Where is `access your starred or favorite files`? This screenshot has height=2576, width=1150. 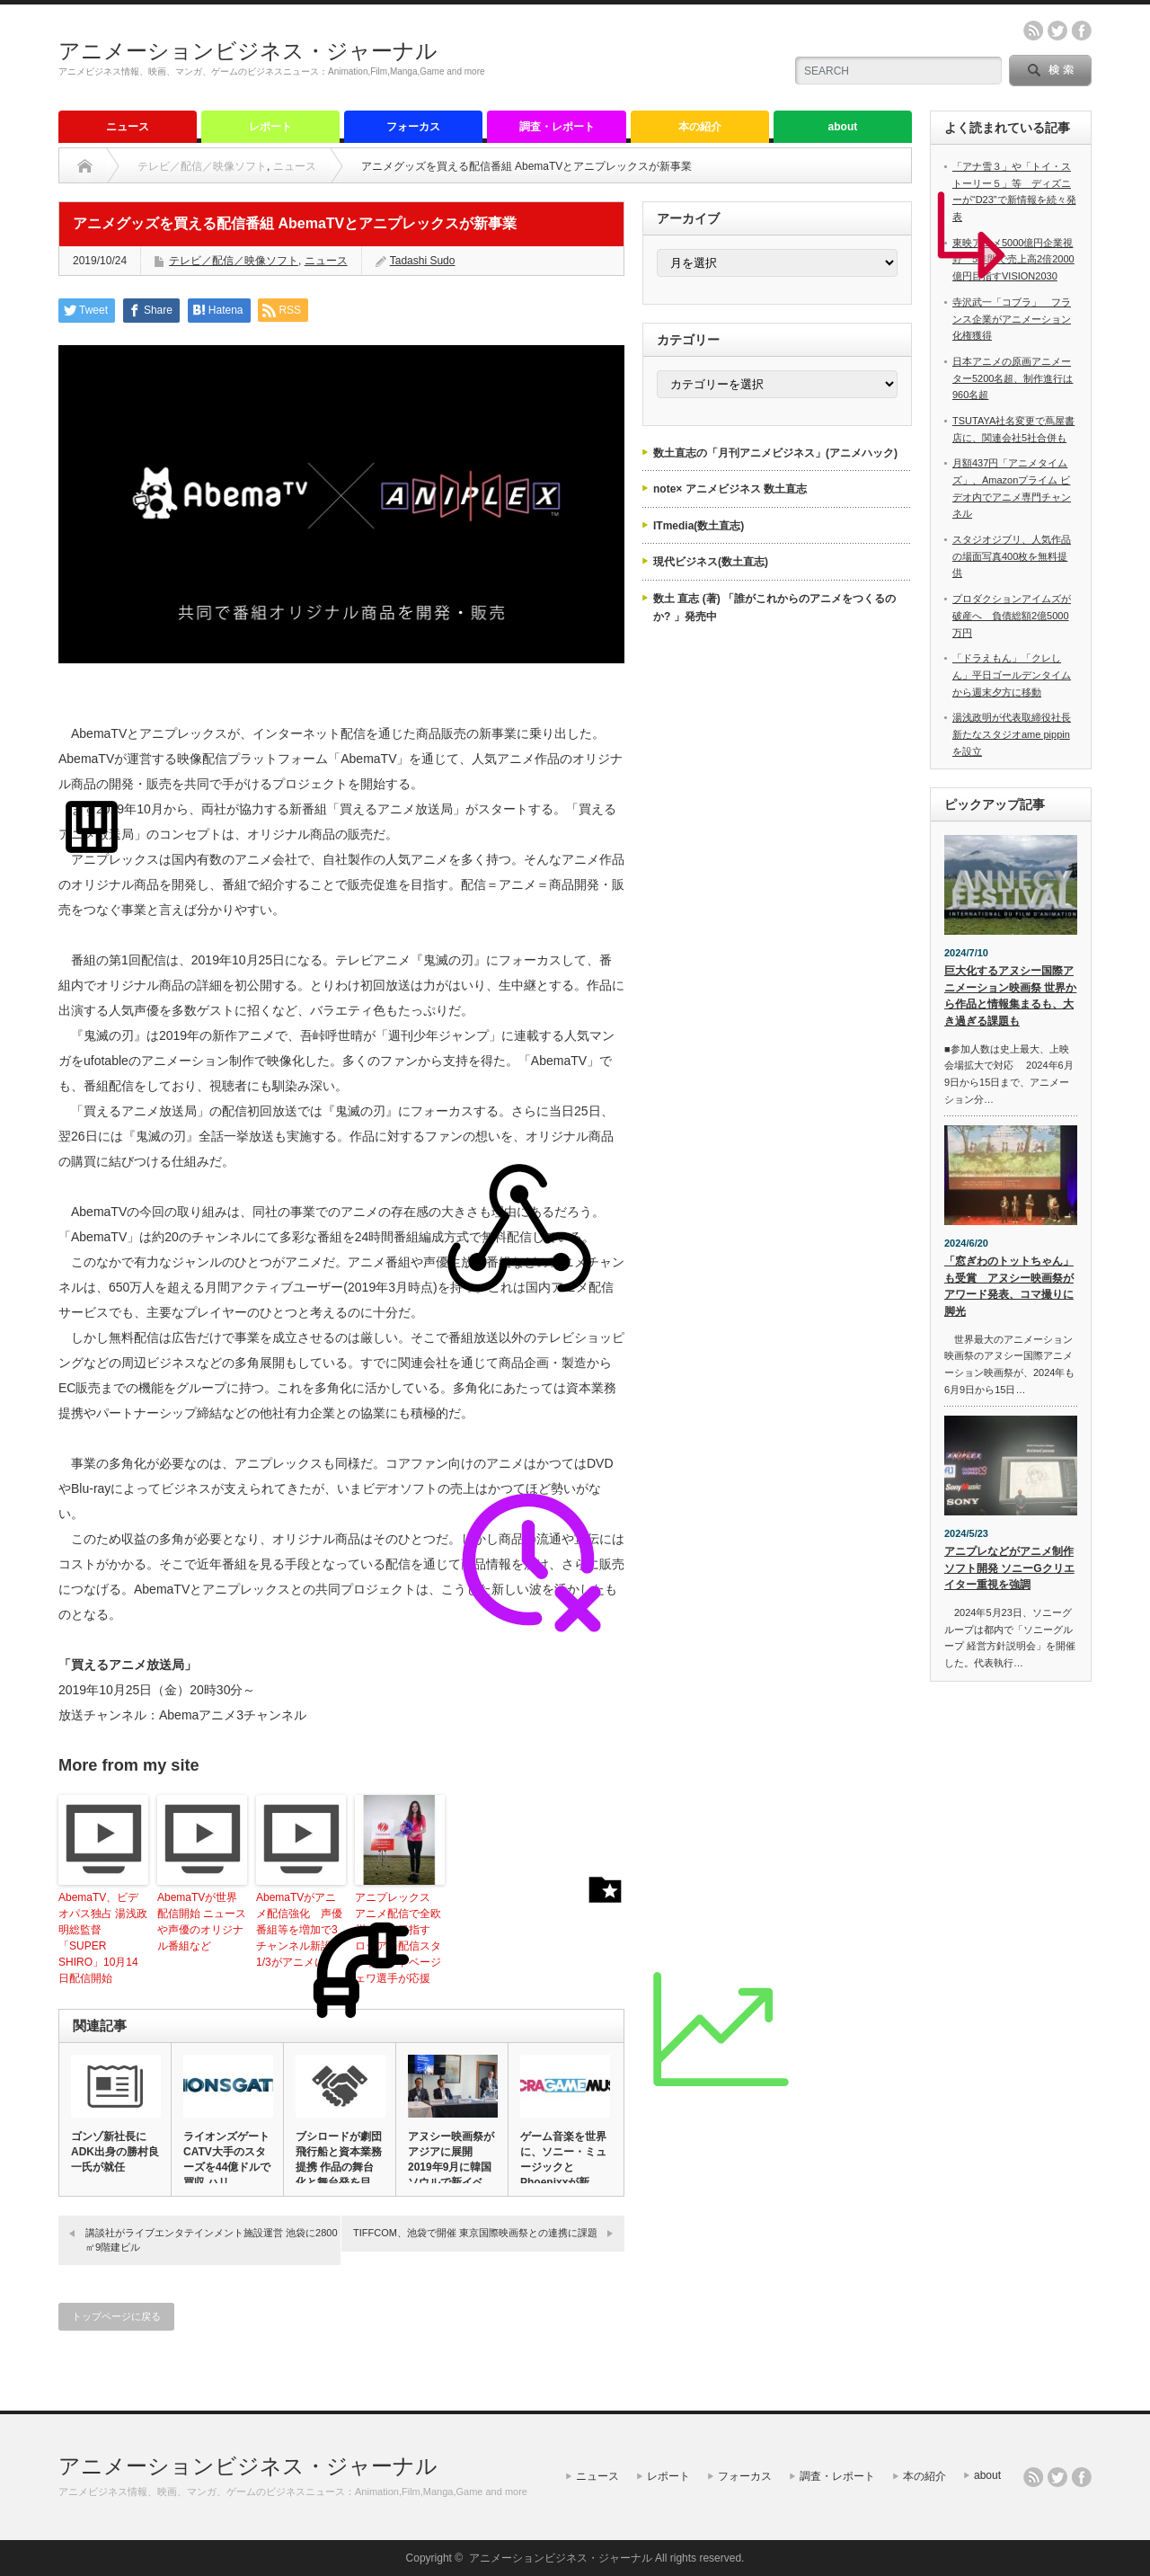
access your starred or favorite files is located at coordinates (605, 1889).